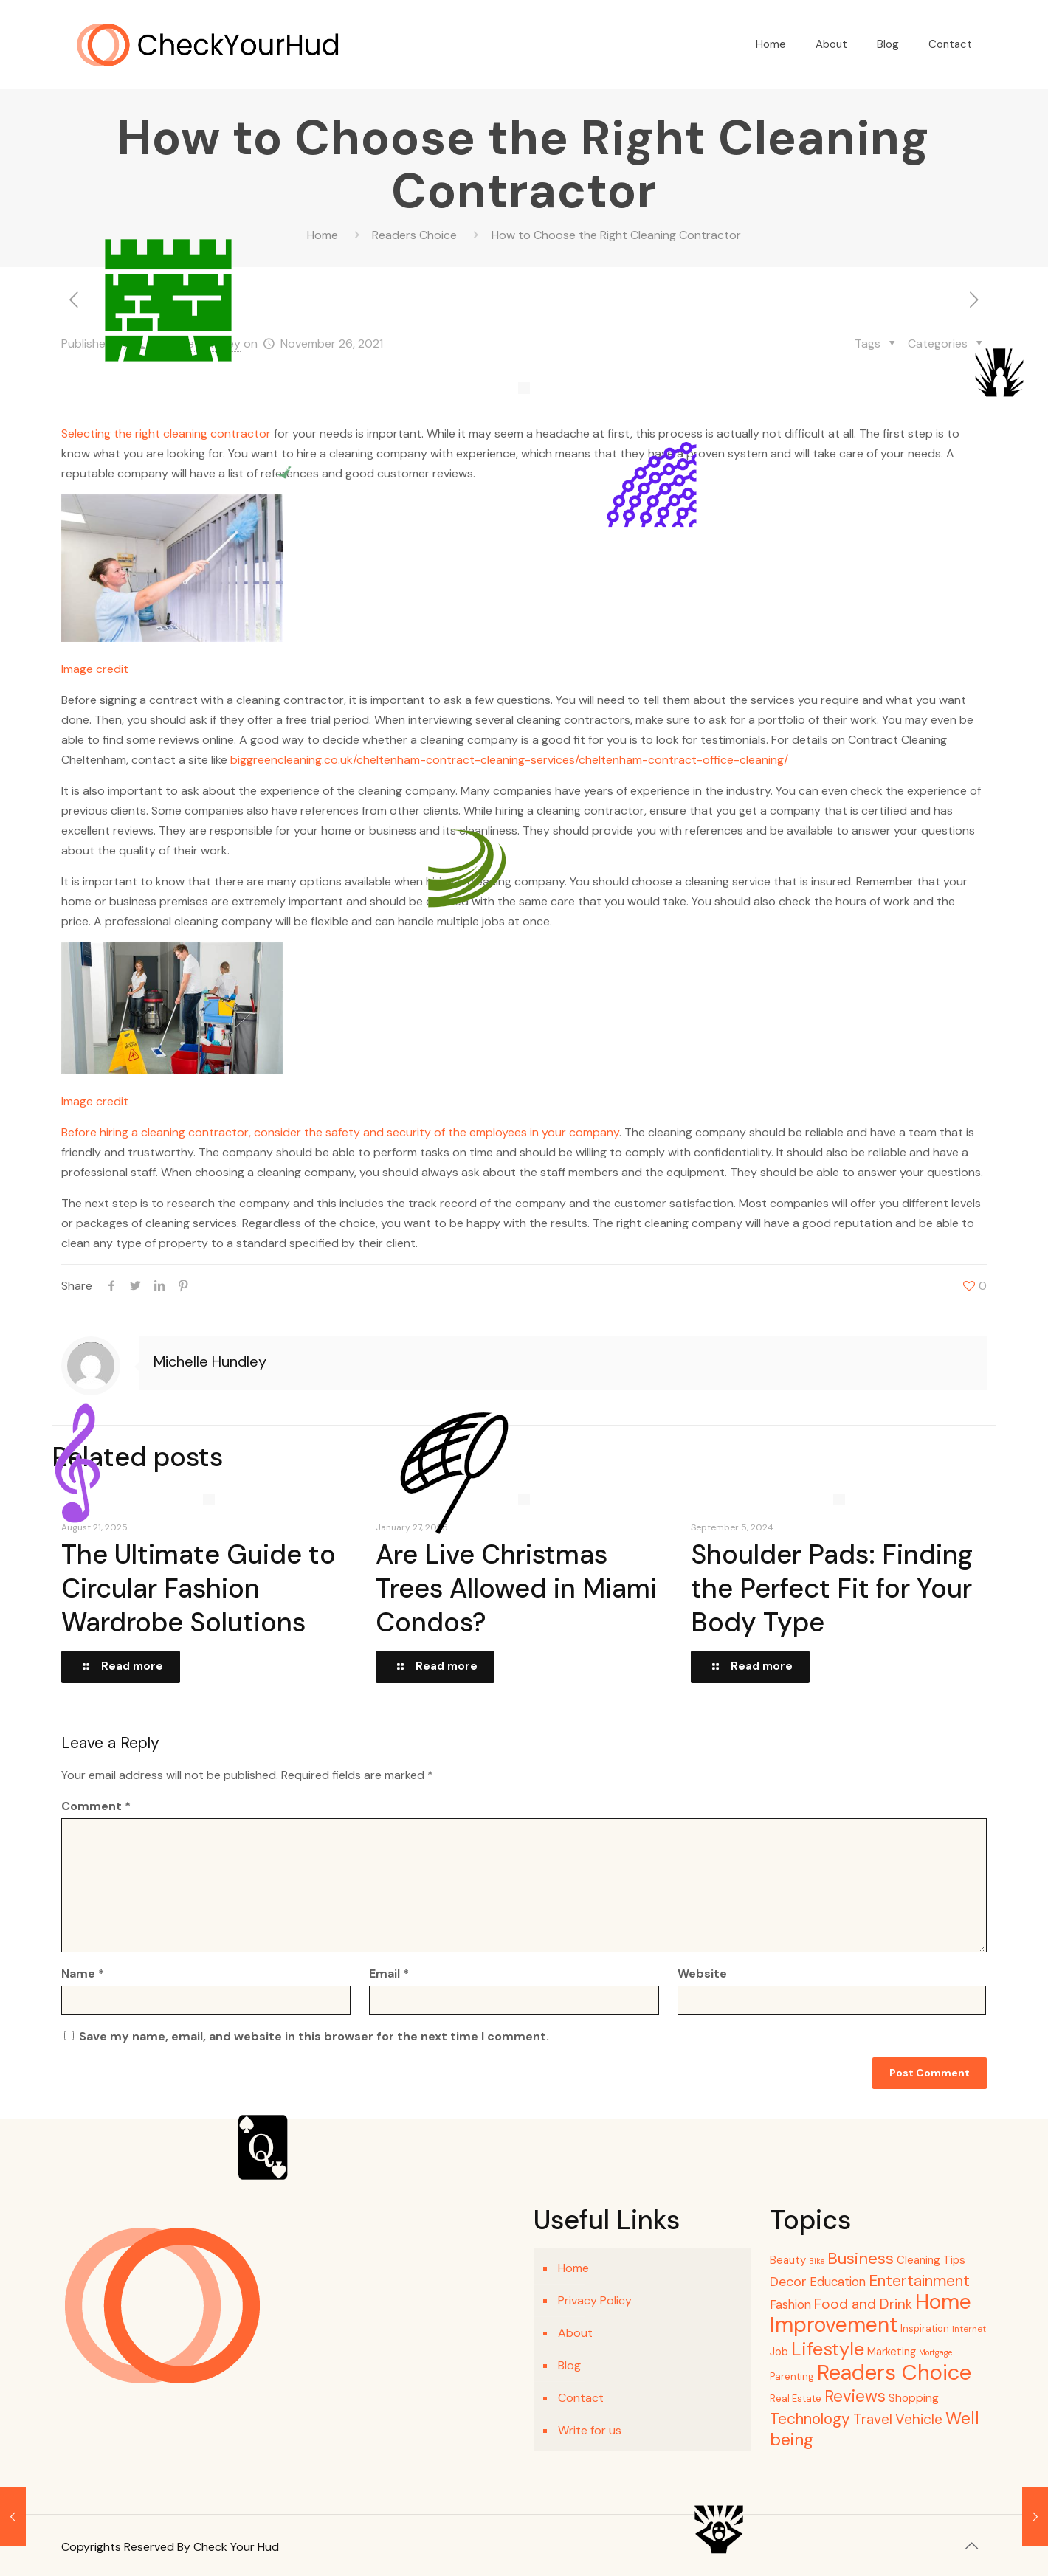 Image resolution: width=1048 pixels, height=2576 pixels. I want to click on queen of spades playing card, so click(263, 2147).